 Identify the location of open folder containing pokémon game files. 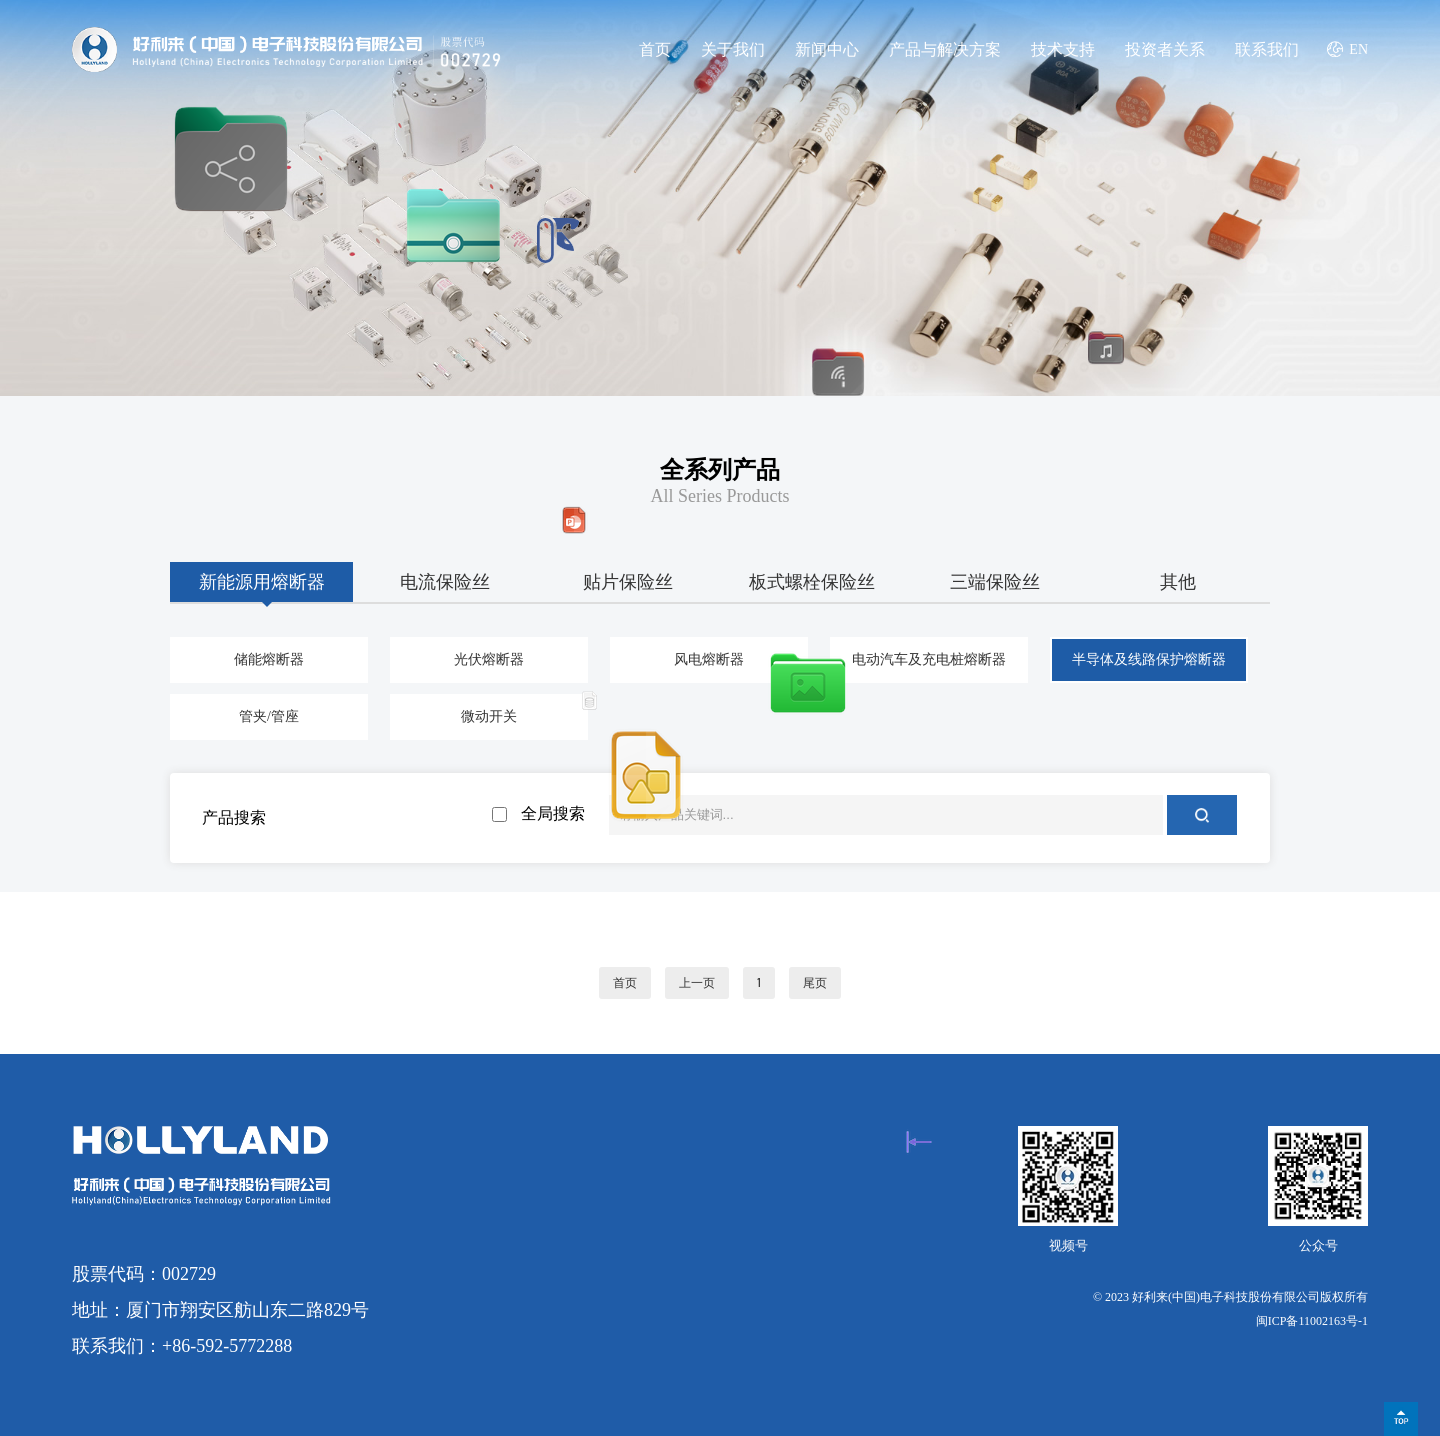
(453, 228).